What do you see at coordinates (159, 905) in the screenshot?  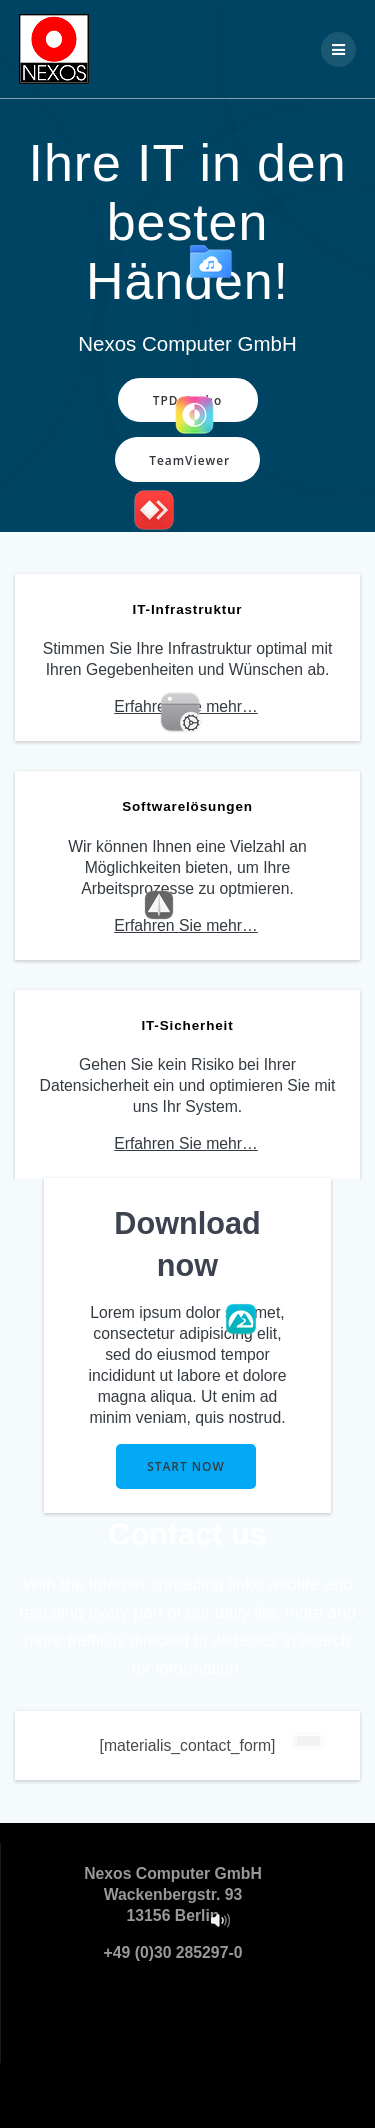 I see `send or share content` at bounding box center [159, 905].